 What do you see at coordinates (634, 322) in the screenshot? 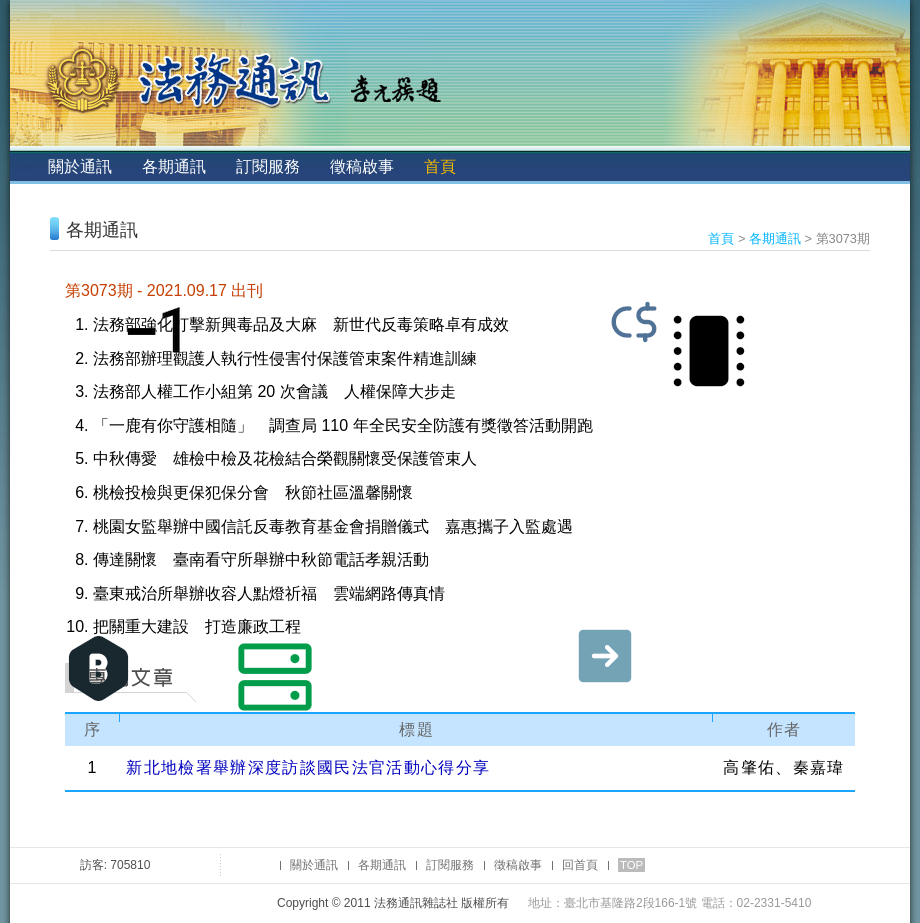
I see `indicates canadian dollar currency` at bounding box center [634, 322].